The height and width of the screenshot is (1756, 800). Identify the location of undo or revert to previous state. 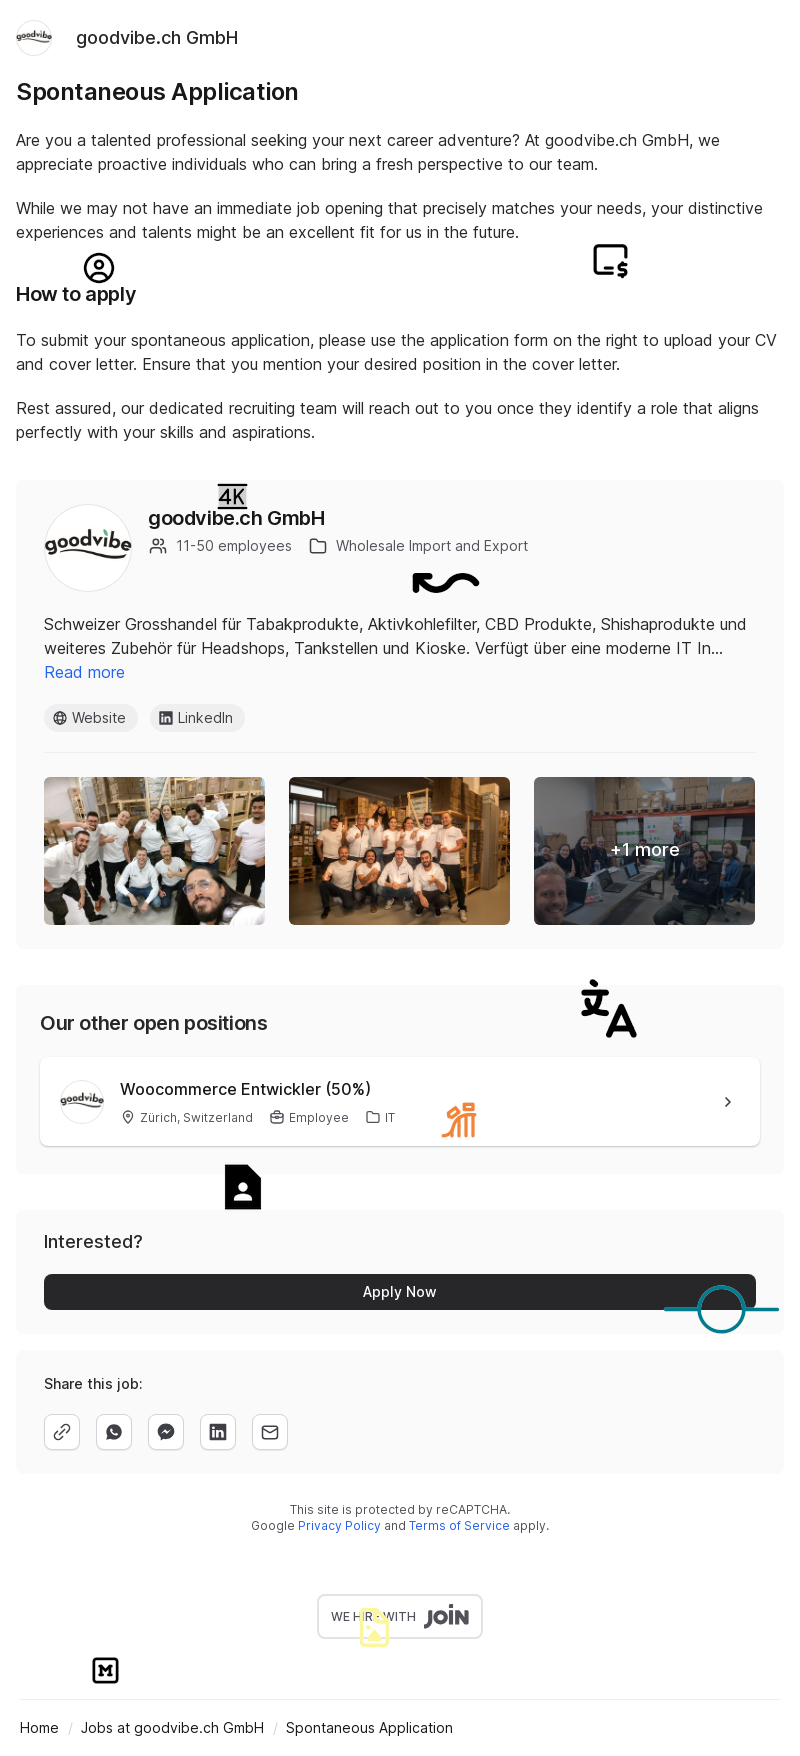
(446, 583).